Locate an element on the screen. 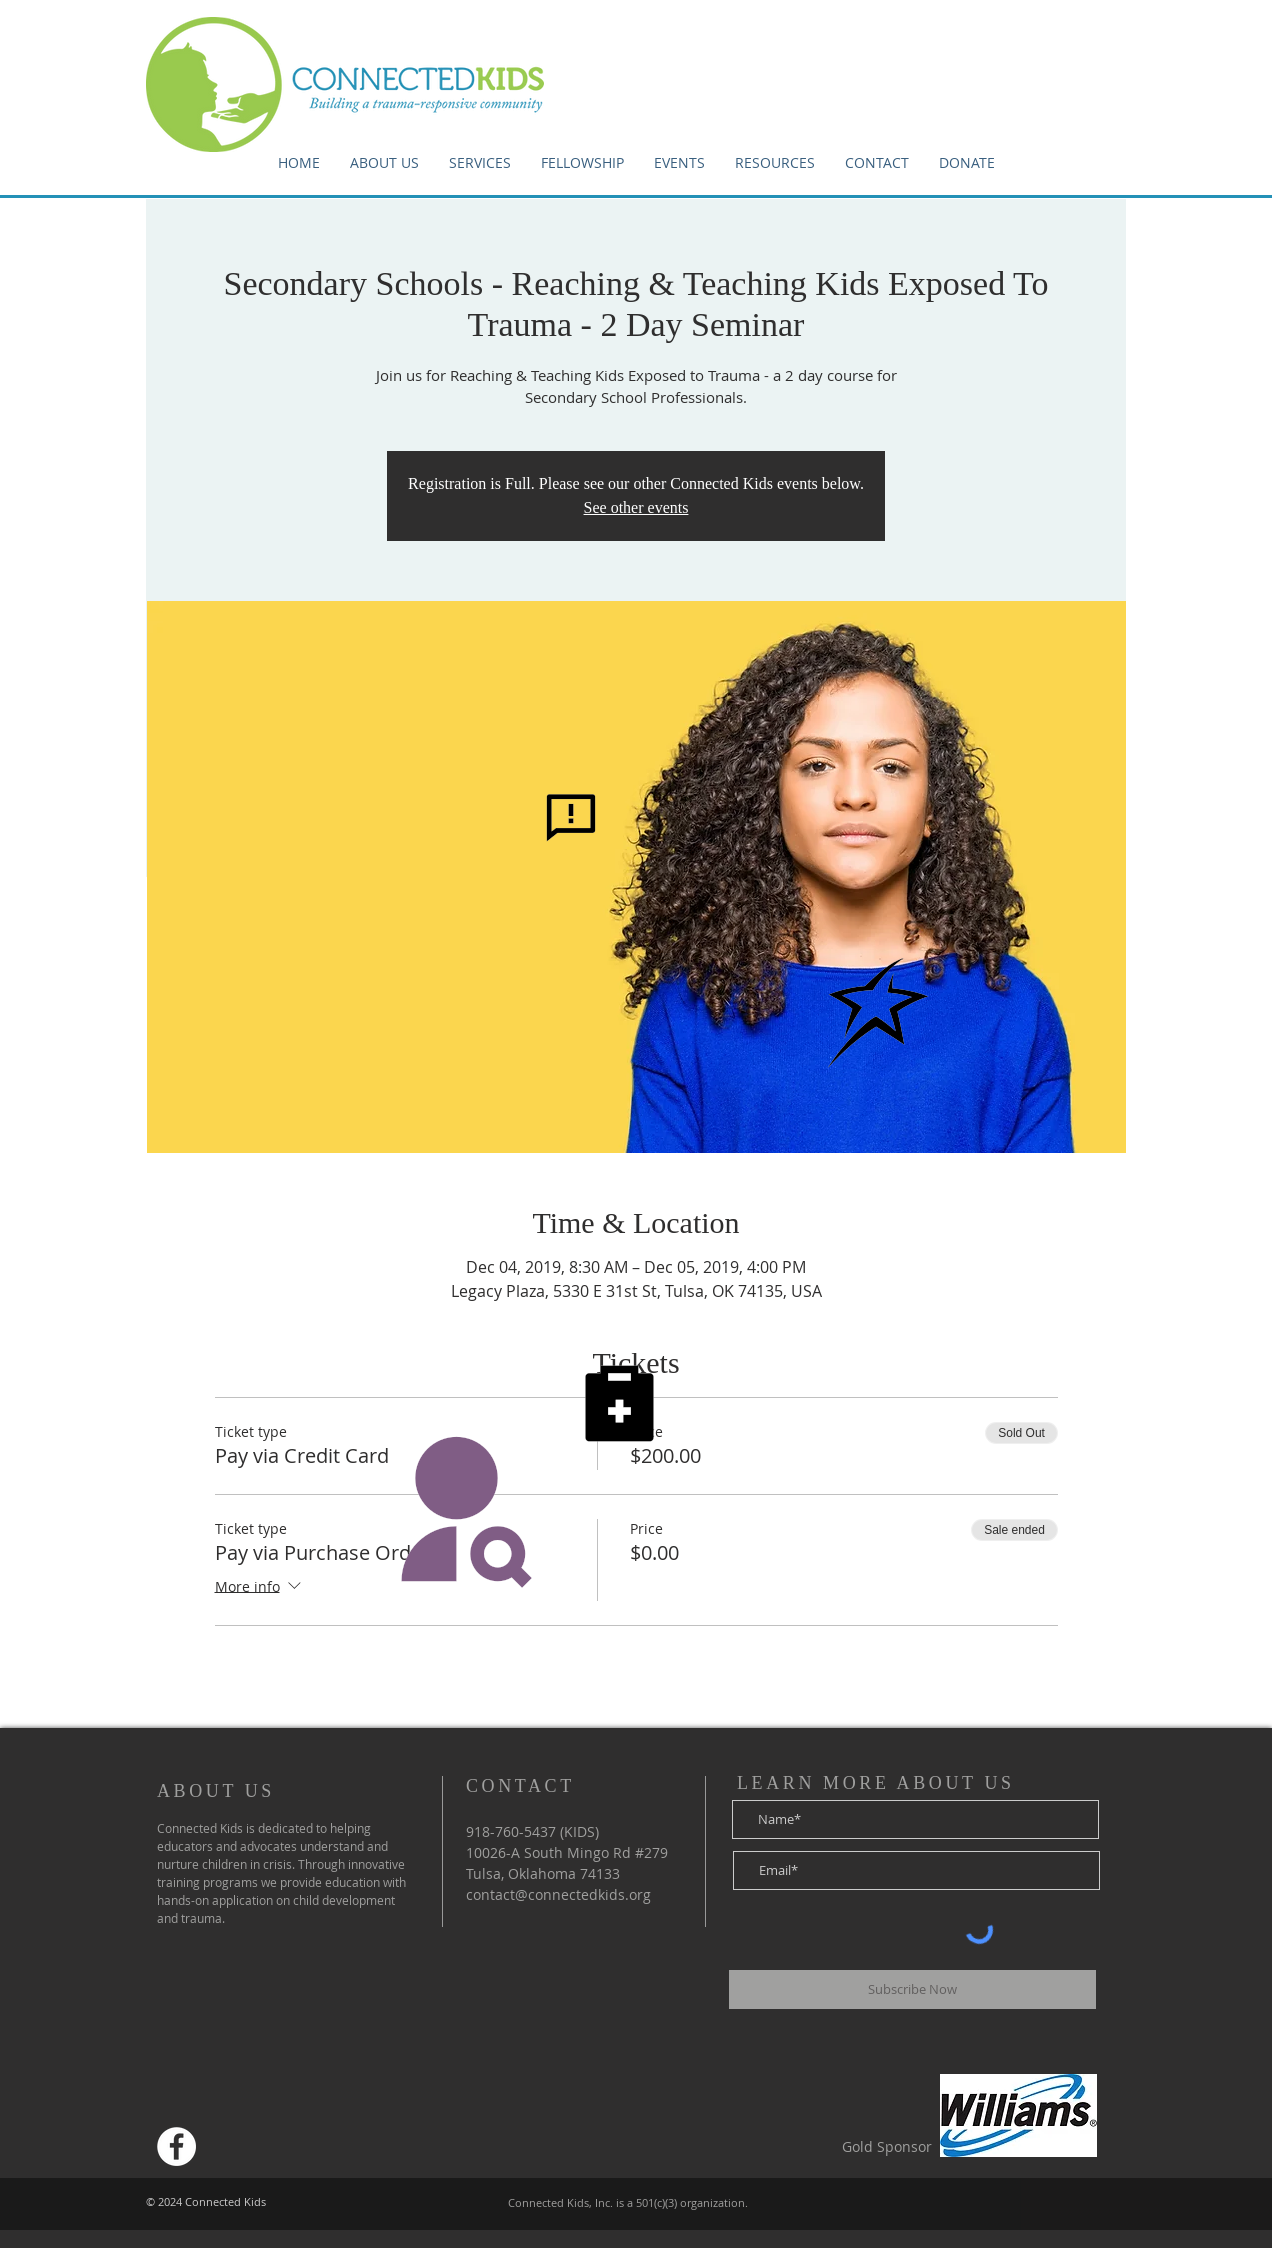 This screenshot has width=1272, height=2248. access medical records or patient files is located at coordinates (619, 1403).